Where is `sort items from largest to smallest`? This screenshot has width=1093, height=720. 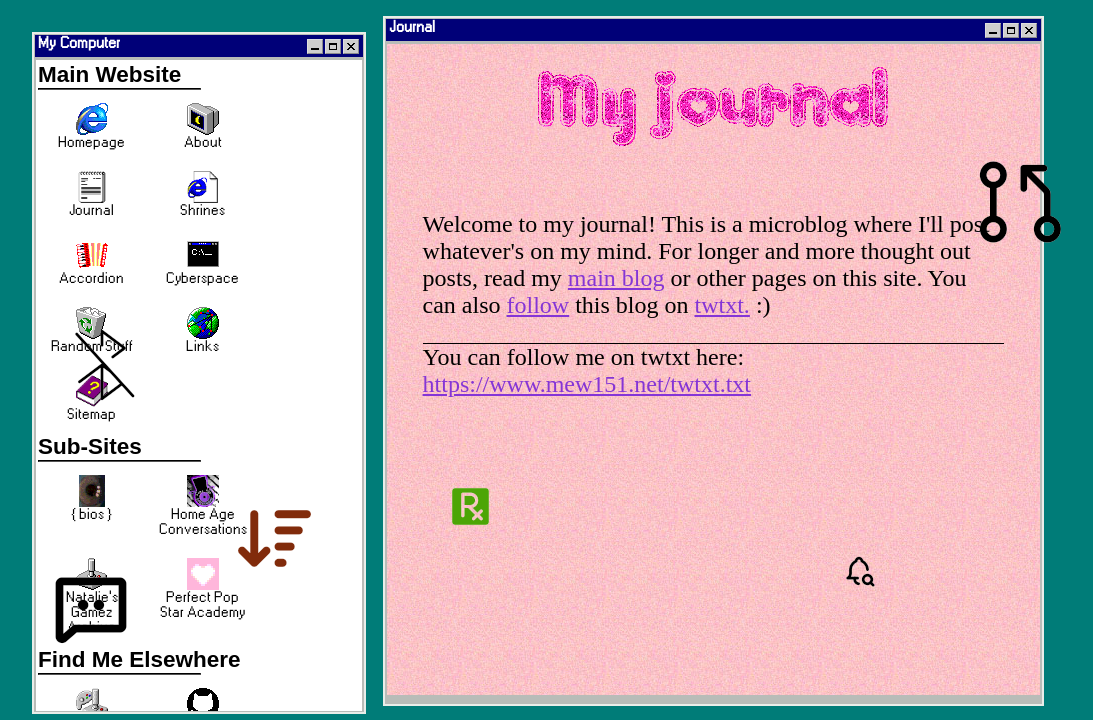
sort items from largest to smallest is located at coordinates (274, 538).